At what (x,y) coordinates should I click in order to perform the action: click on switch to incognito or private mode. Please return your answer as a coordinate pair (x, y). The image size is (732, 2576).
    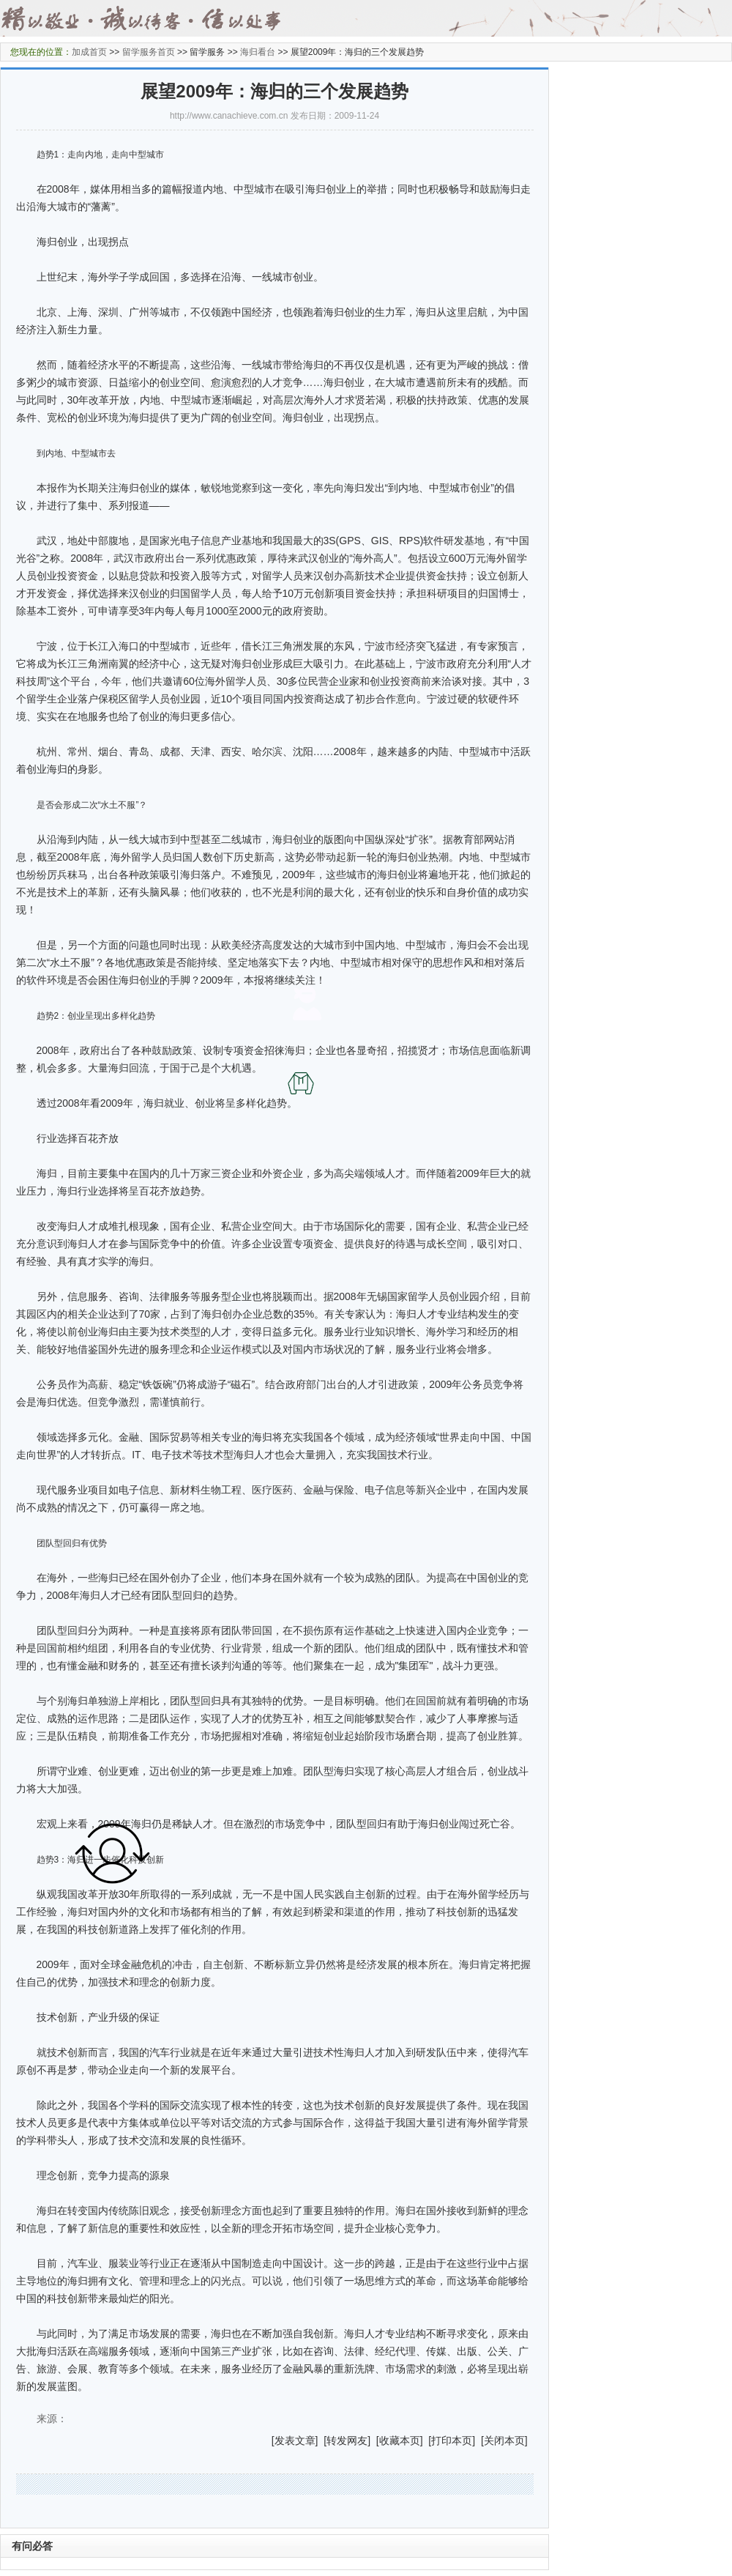
    Looking at the image, I should click on (307, 1003).